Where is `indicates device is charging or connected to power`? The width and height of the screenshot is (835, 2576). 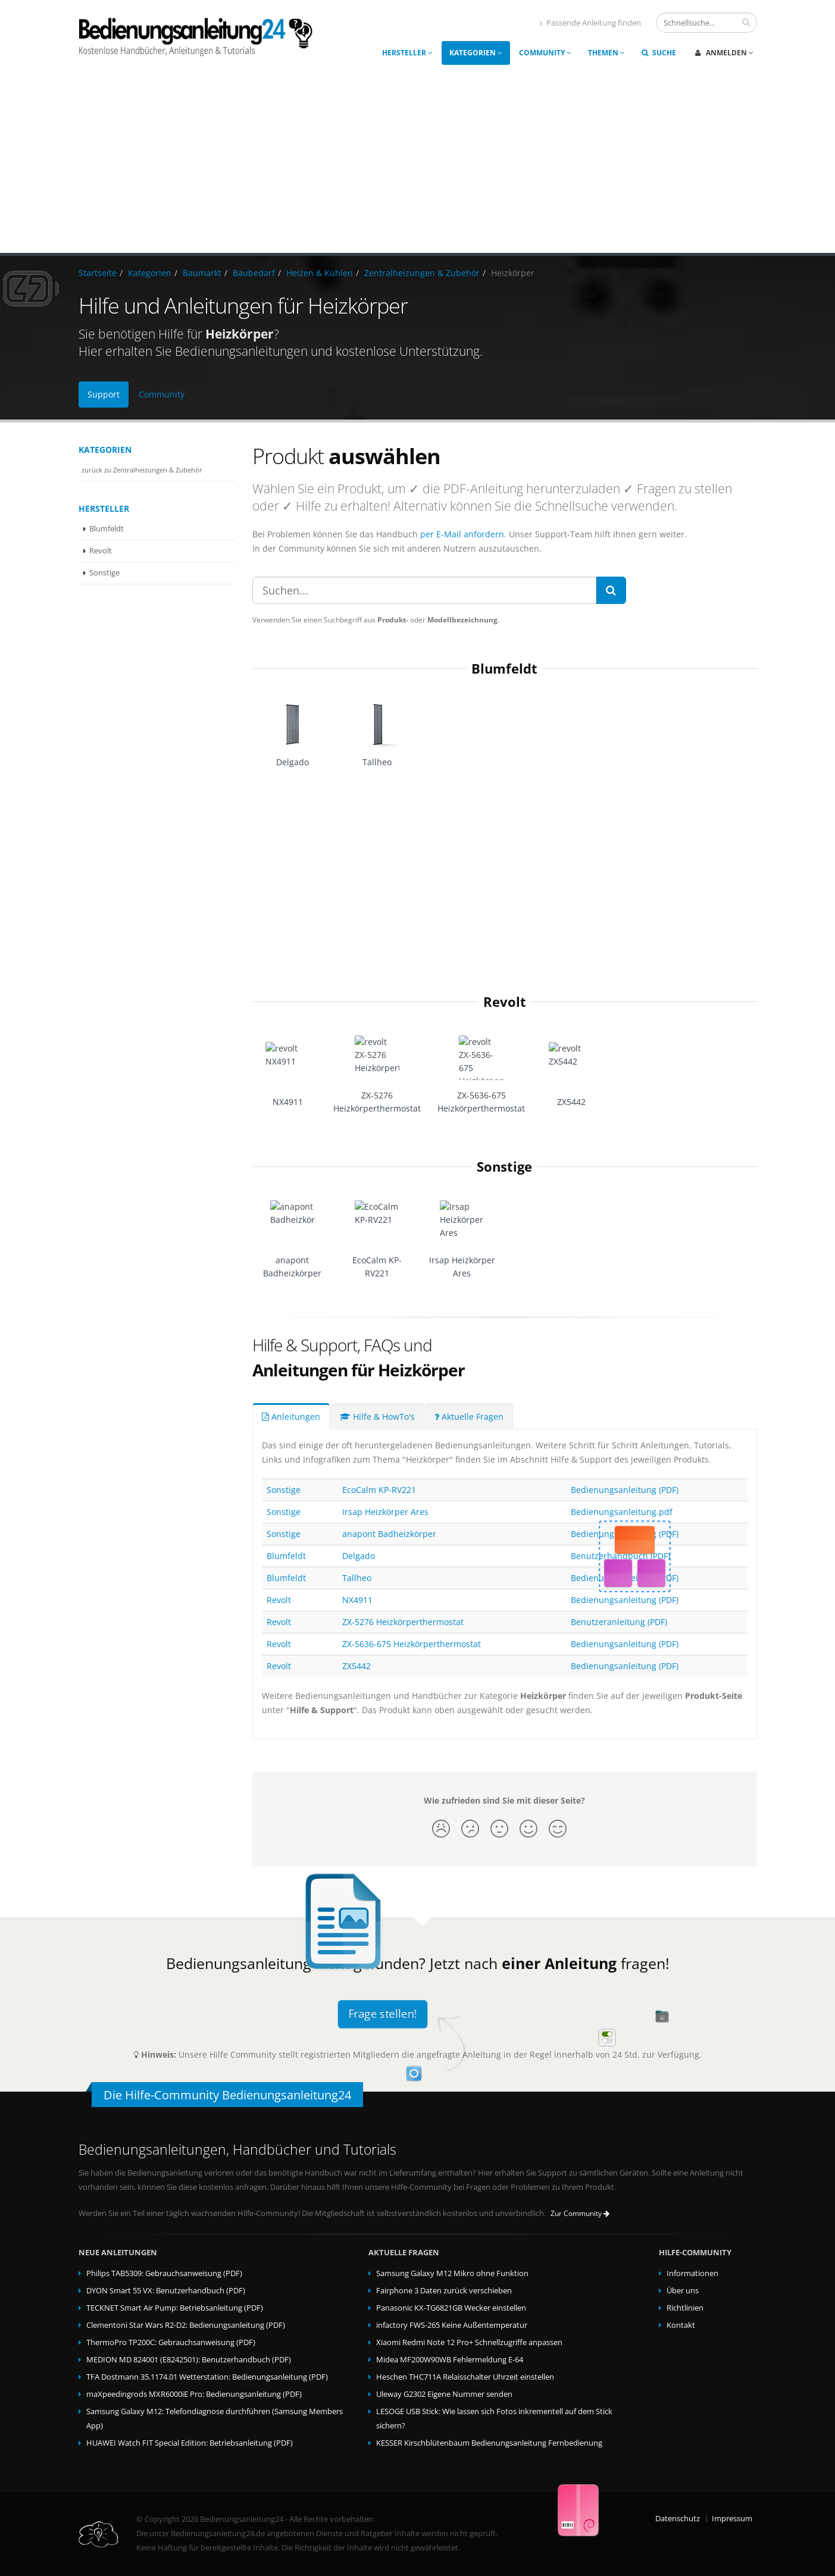
indicates device is charging or connected to power is located at coordinates (31, 289).